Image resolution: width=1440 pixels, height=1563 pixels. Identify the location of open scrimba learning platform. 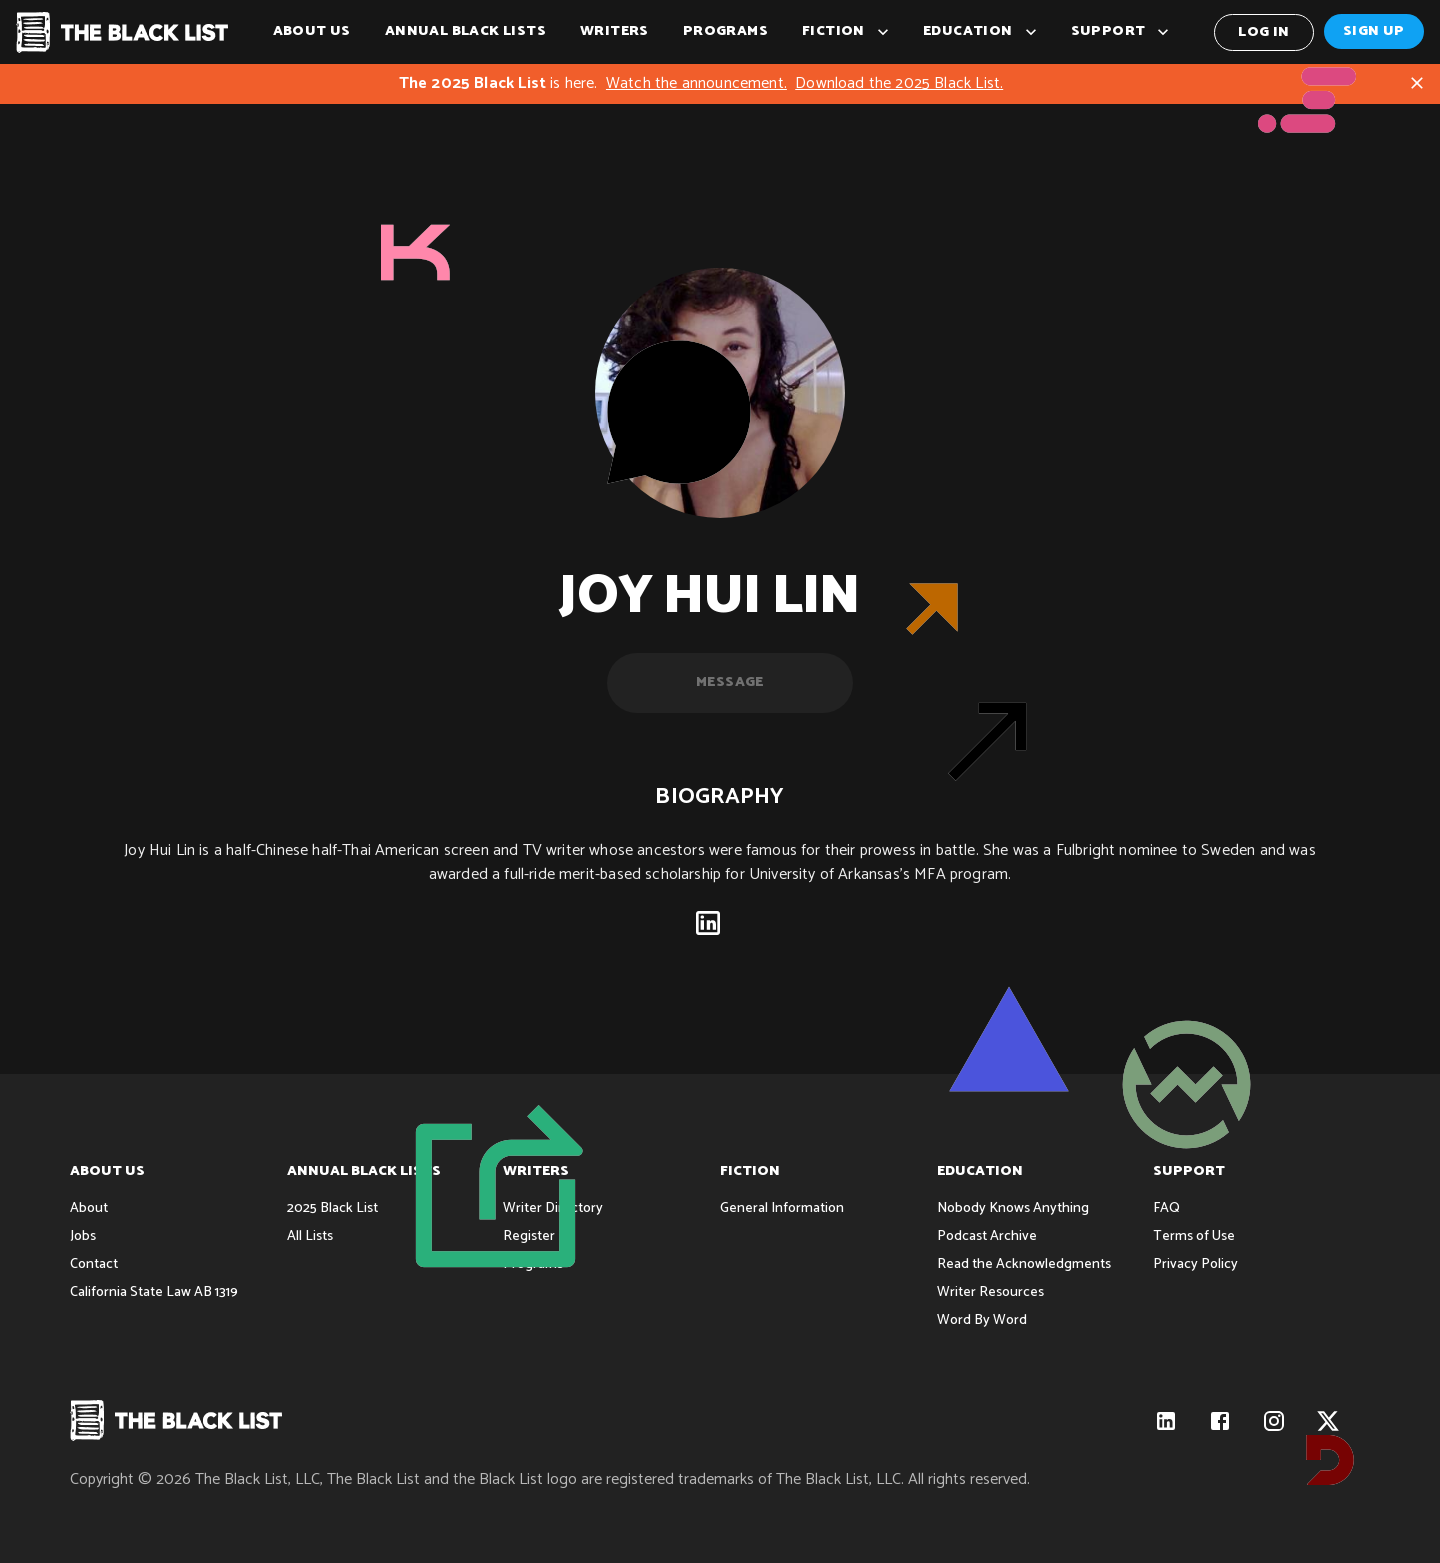
(1307, 100).